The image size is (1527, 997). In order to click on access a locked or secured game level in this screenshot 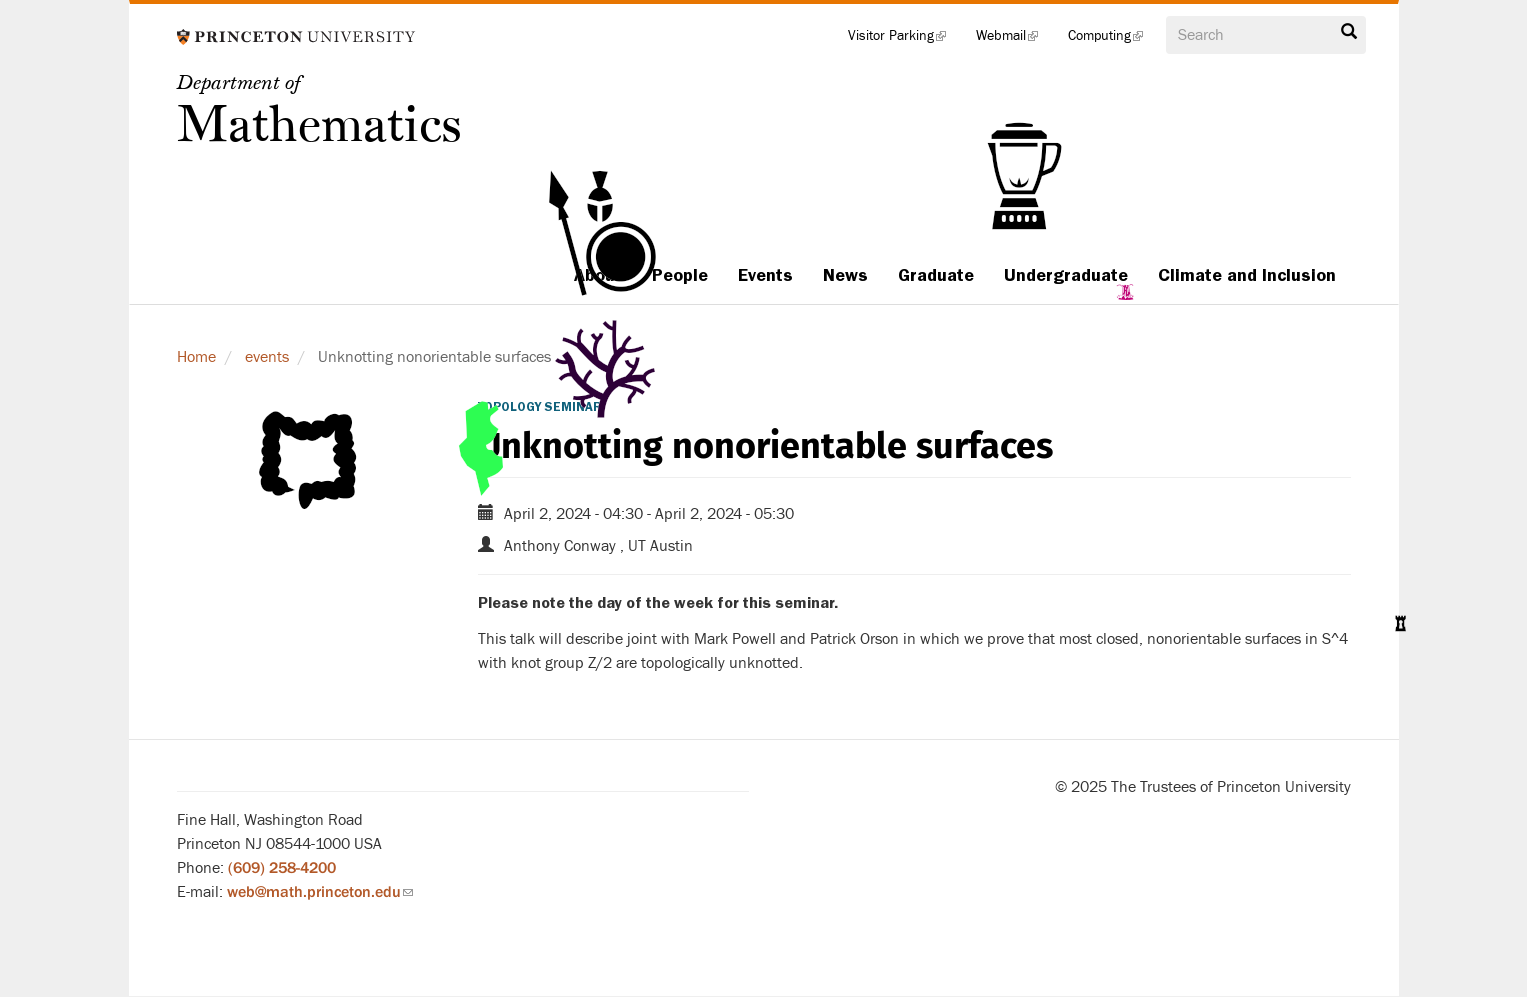, I will do `click(1400, 623)`.